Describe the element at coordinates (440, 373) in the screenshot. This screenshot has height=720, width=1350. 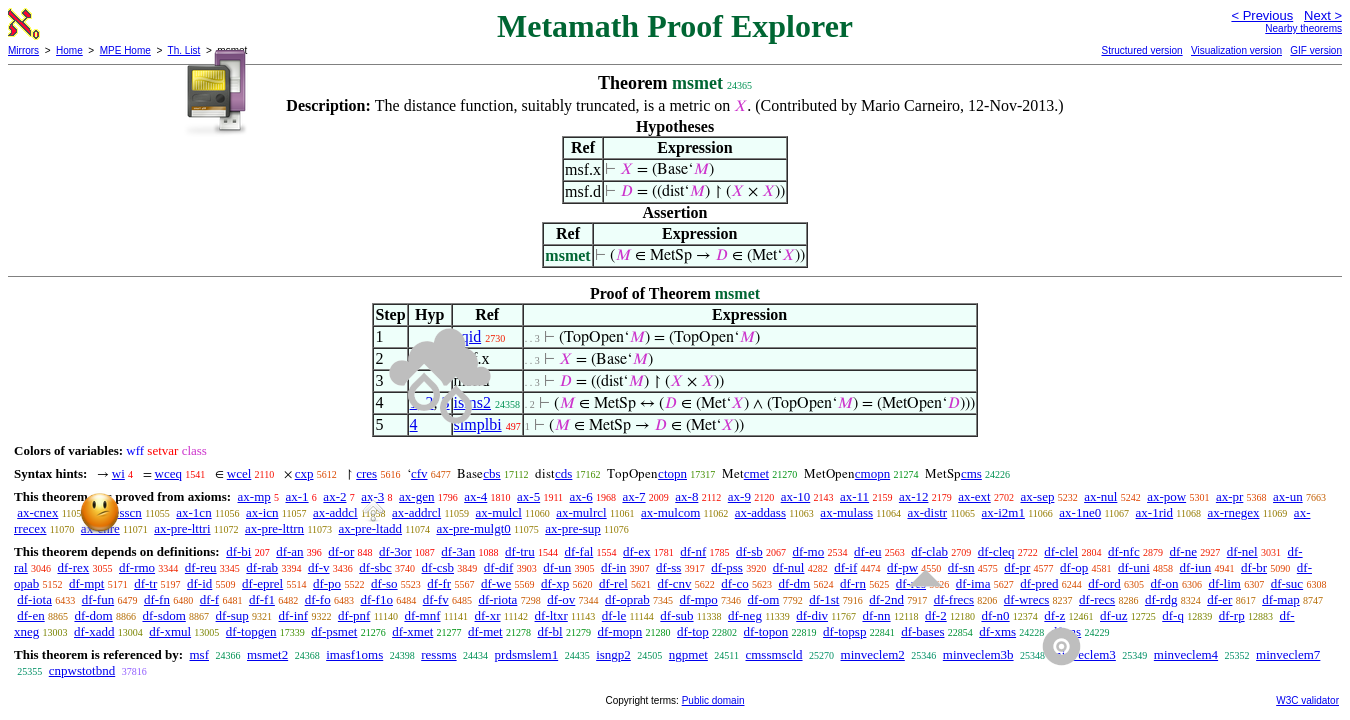
I see `indicates scattered showers or light rain conditions` at that location.